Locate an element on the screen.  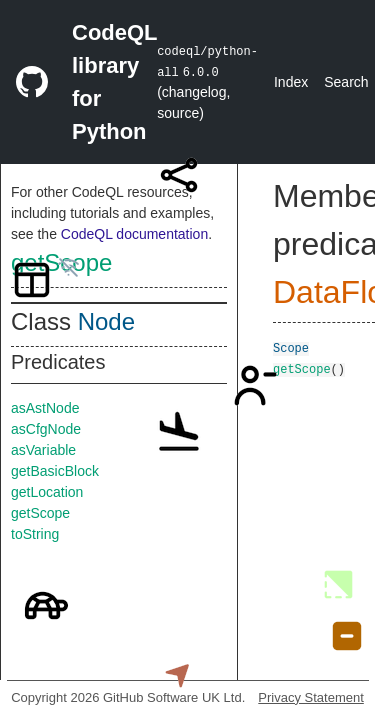
remove a contact or friend is located at coordinates (254, 385).